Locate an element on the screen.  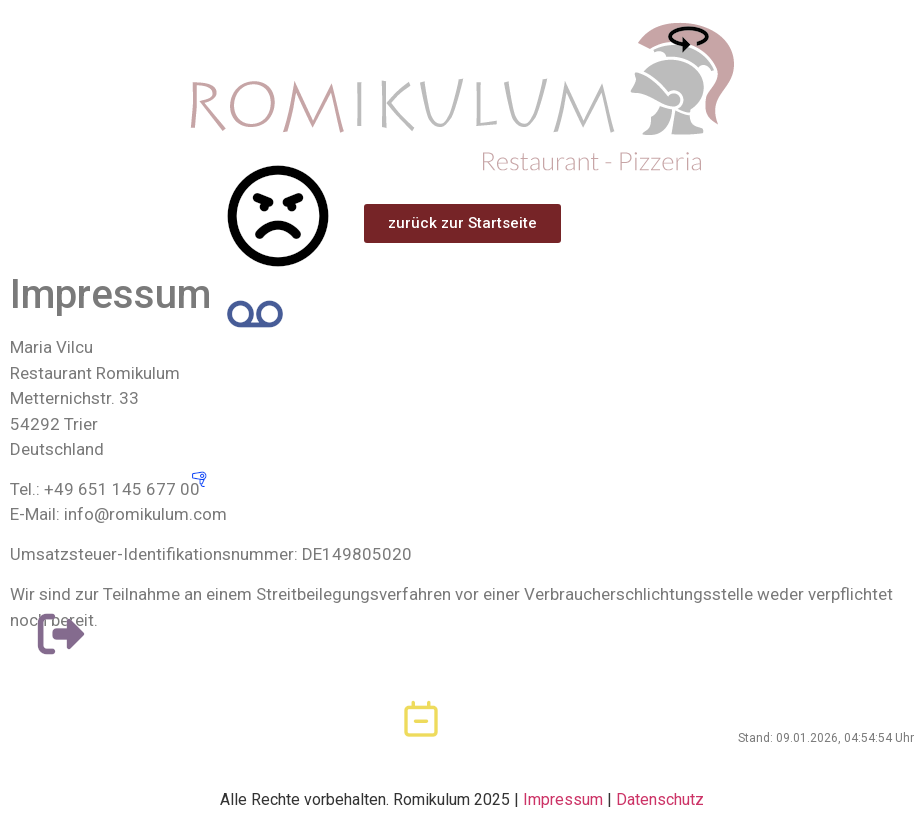
react with anger to a post or message is located at coordinates (278, 216).